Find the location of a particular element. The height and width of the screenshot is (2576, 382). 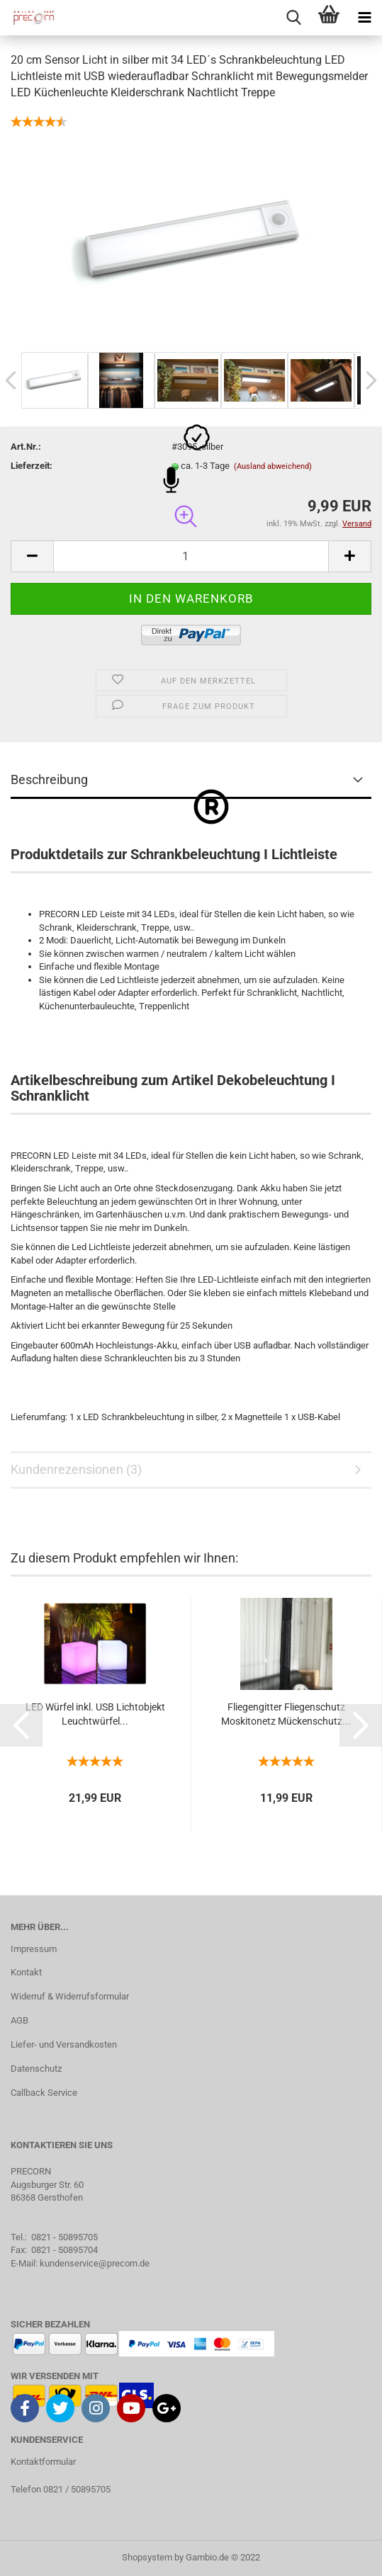

tap to start voice input is located at coordinates (171, 480).